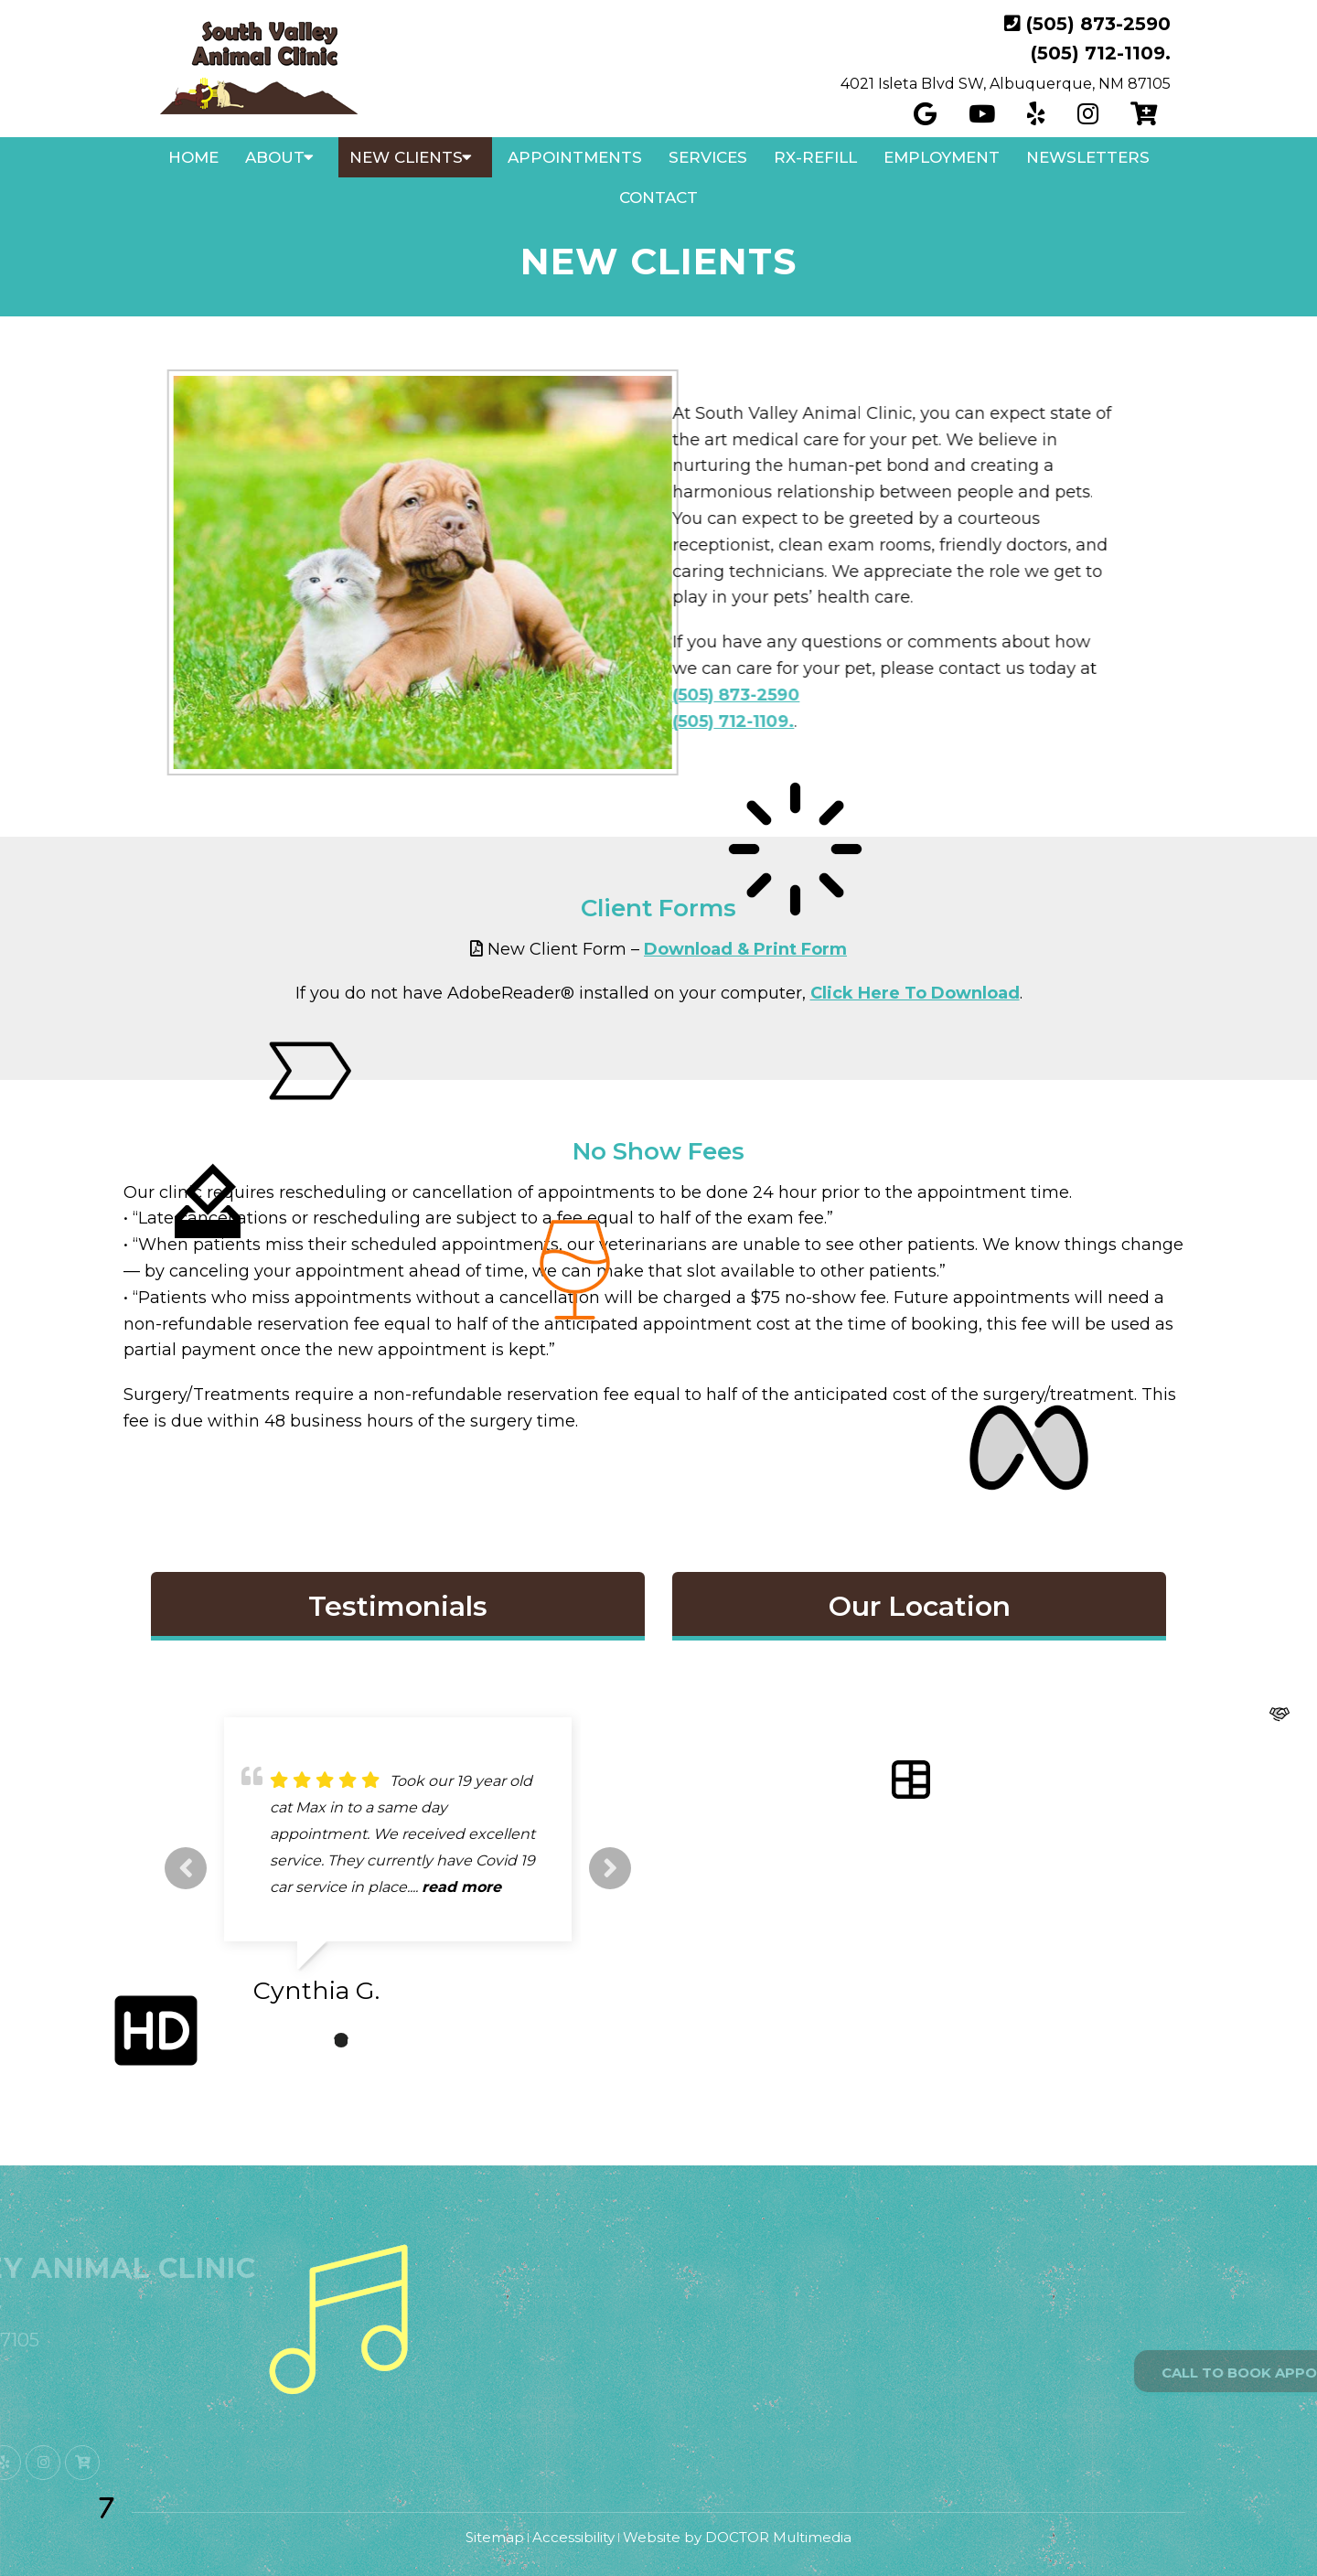 Image resolution: width=1317 pixels, height=2576 pixels. Describe the element at coordinates (347, 2322) in the screenshot. I see `access music or audio player` at that location.